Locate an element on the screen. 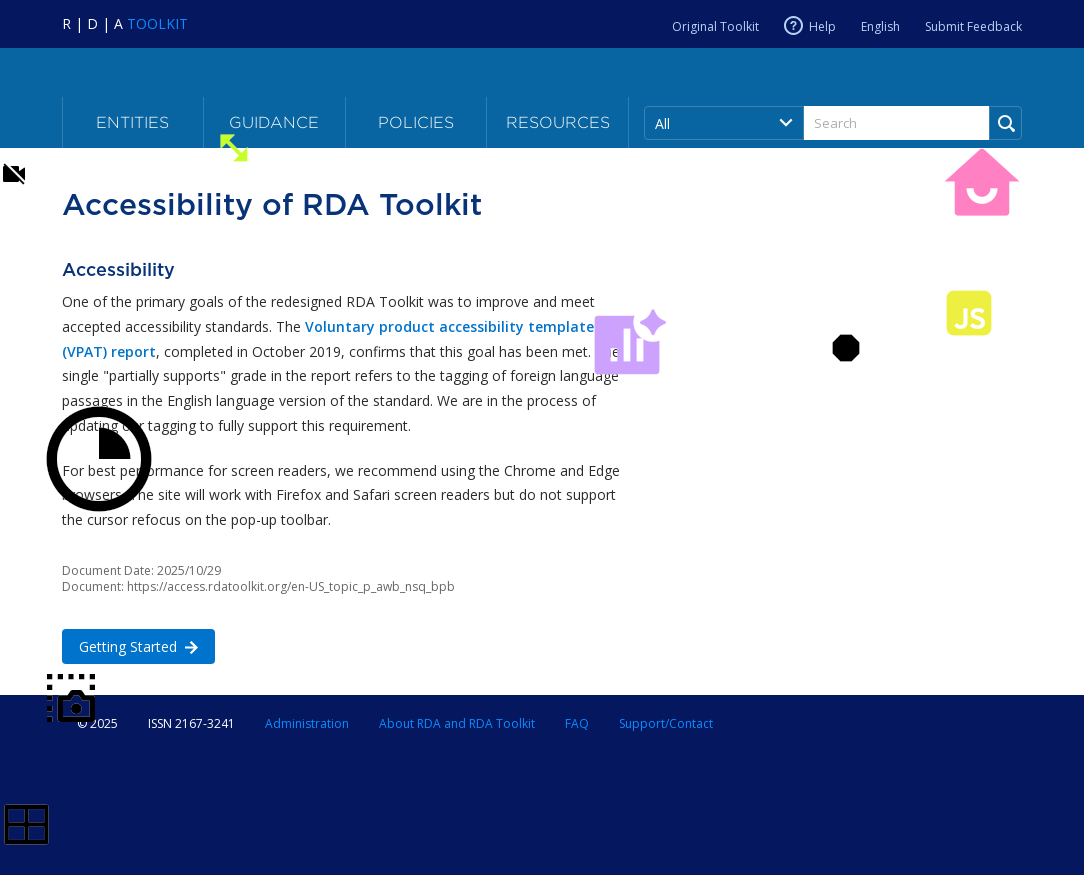  view AI-powered analytics dashboard is located at coordinates (627, 345).